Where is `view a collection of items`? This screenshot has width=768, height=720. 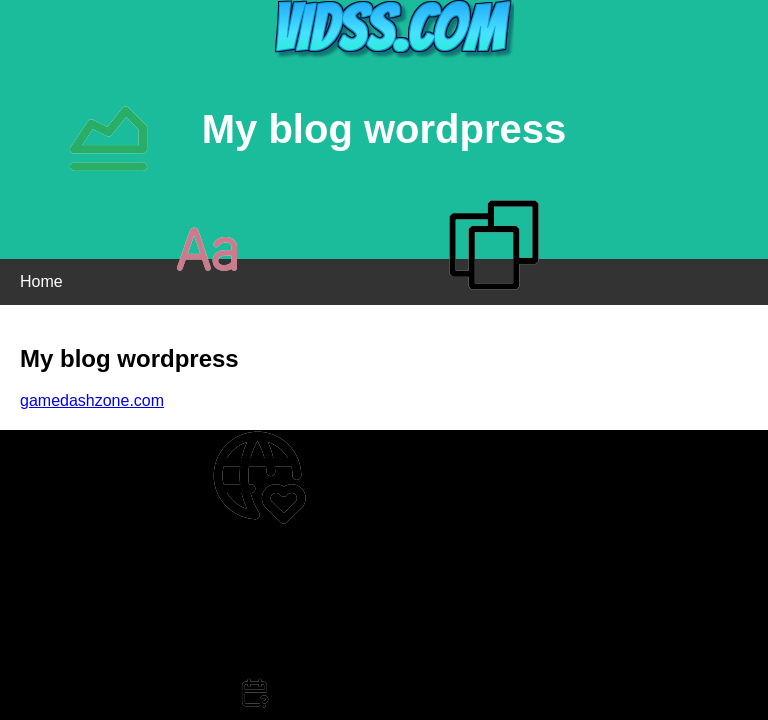 view a collection of items is located at coordinates (494, 245).